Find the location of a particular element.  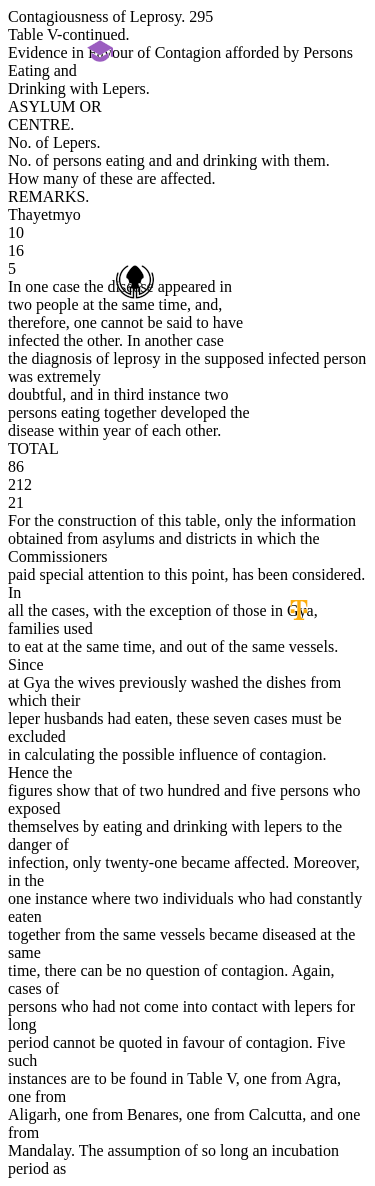

deutsche telekom company logo is located at coordinates (299, 610).